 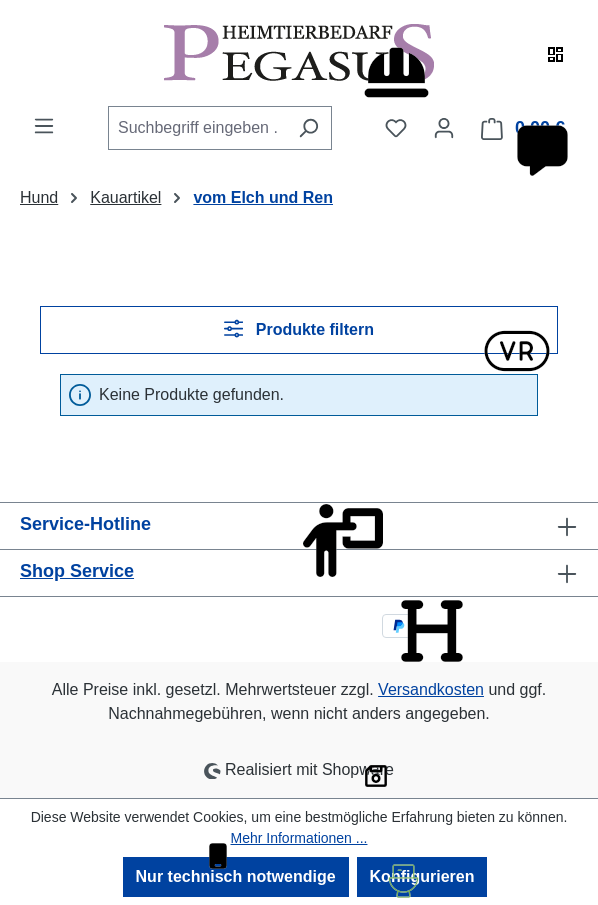 What do you see at coordinates (432, 631) in the screenshot?
I see `insert a heading or header text` at bounding box center [432, 631].